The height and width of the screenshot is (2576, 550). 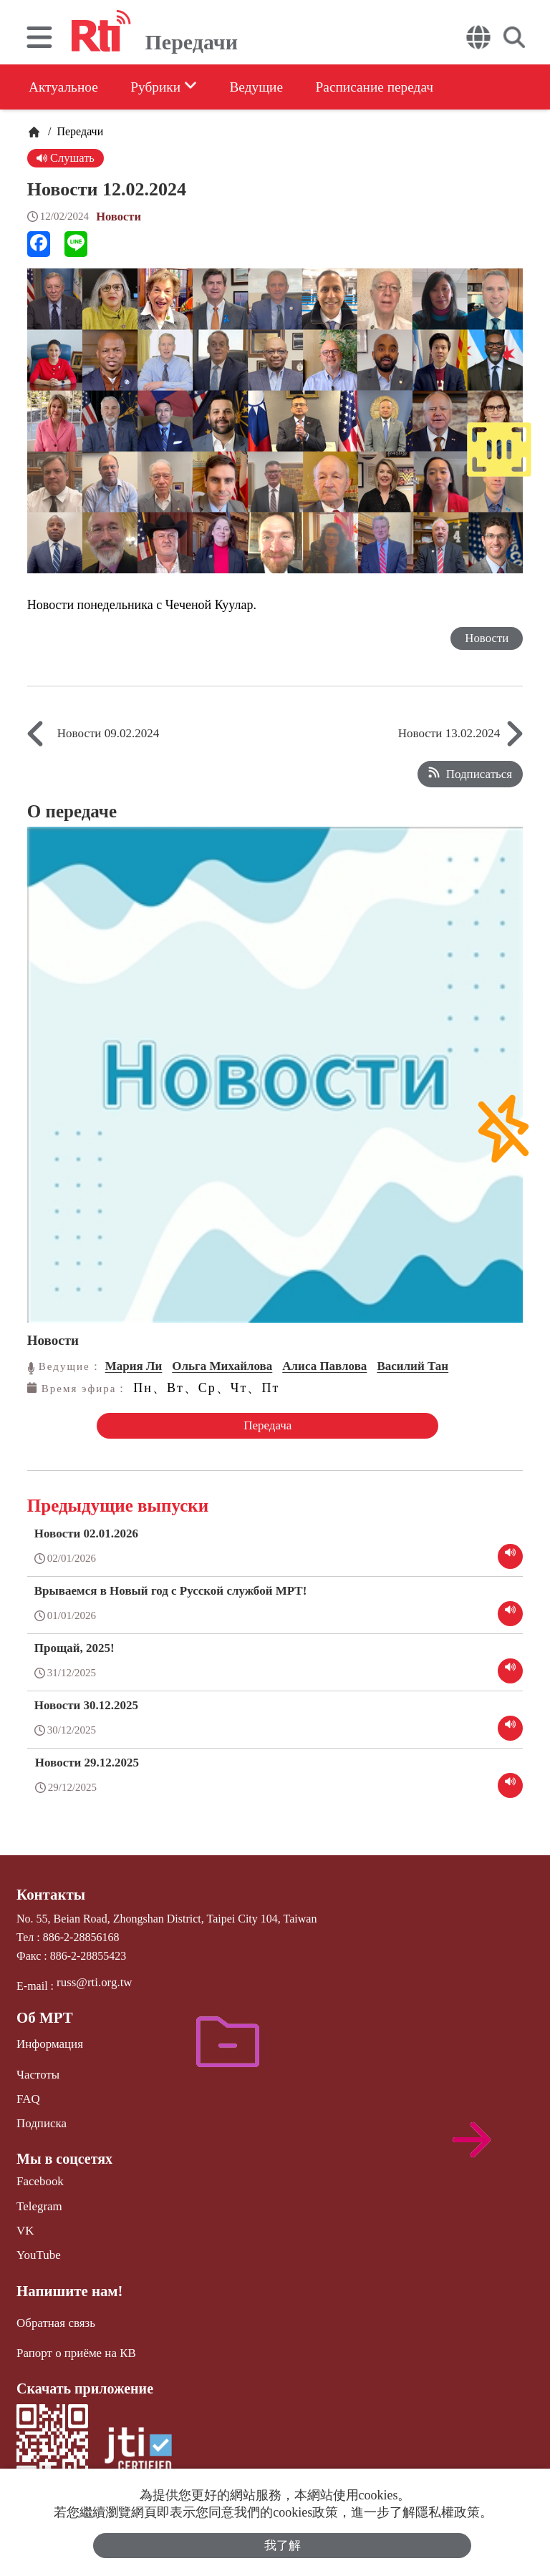 What do you see at coordinates (471, 2139) in the screenshot?
I see `navigate to the next page or step` at bounding box center [471, 2139].